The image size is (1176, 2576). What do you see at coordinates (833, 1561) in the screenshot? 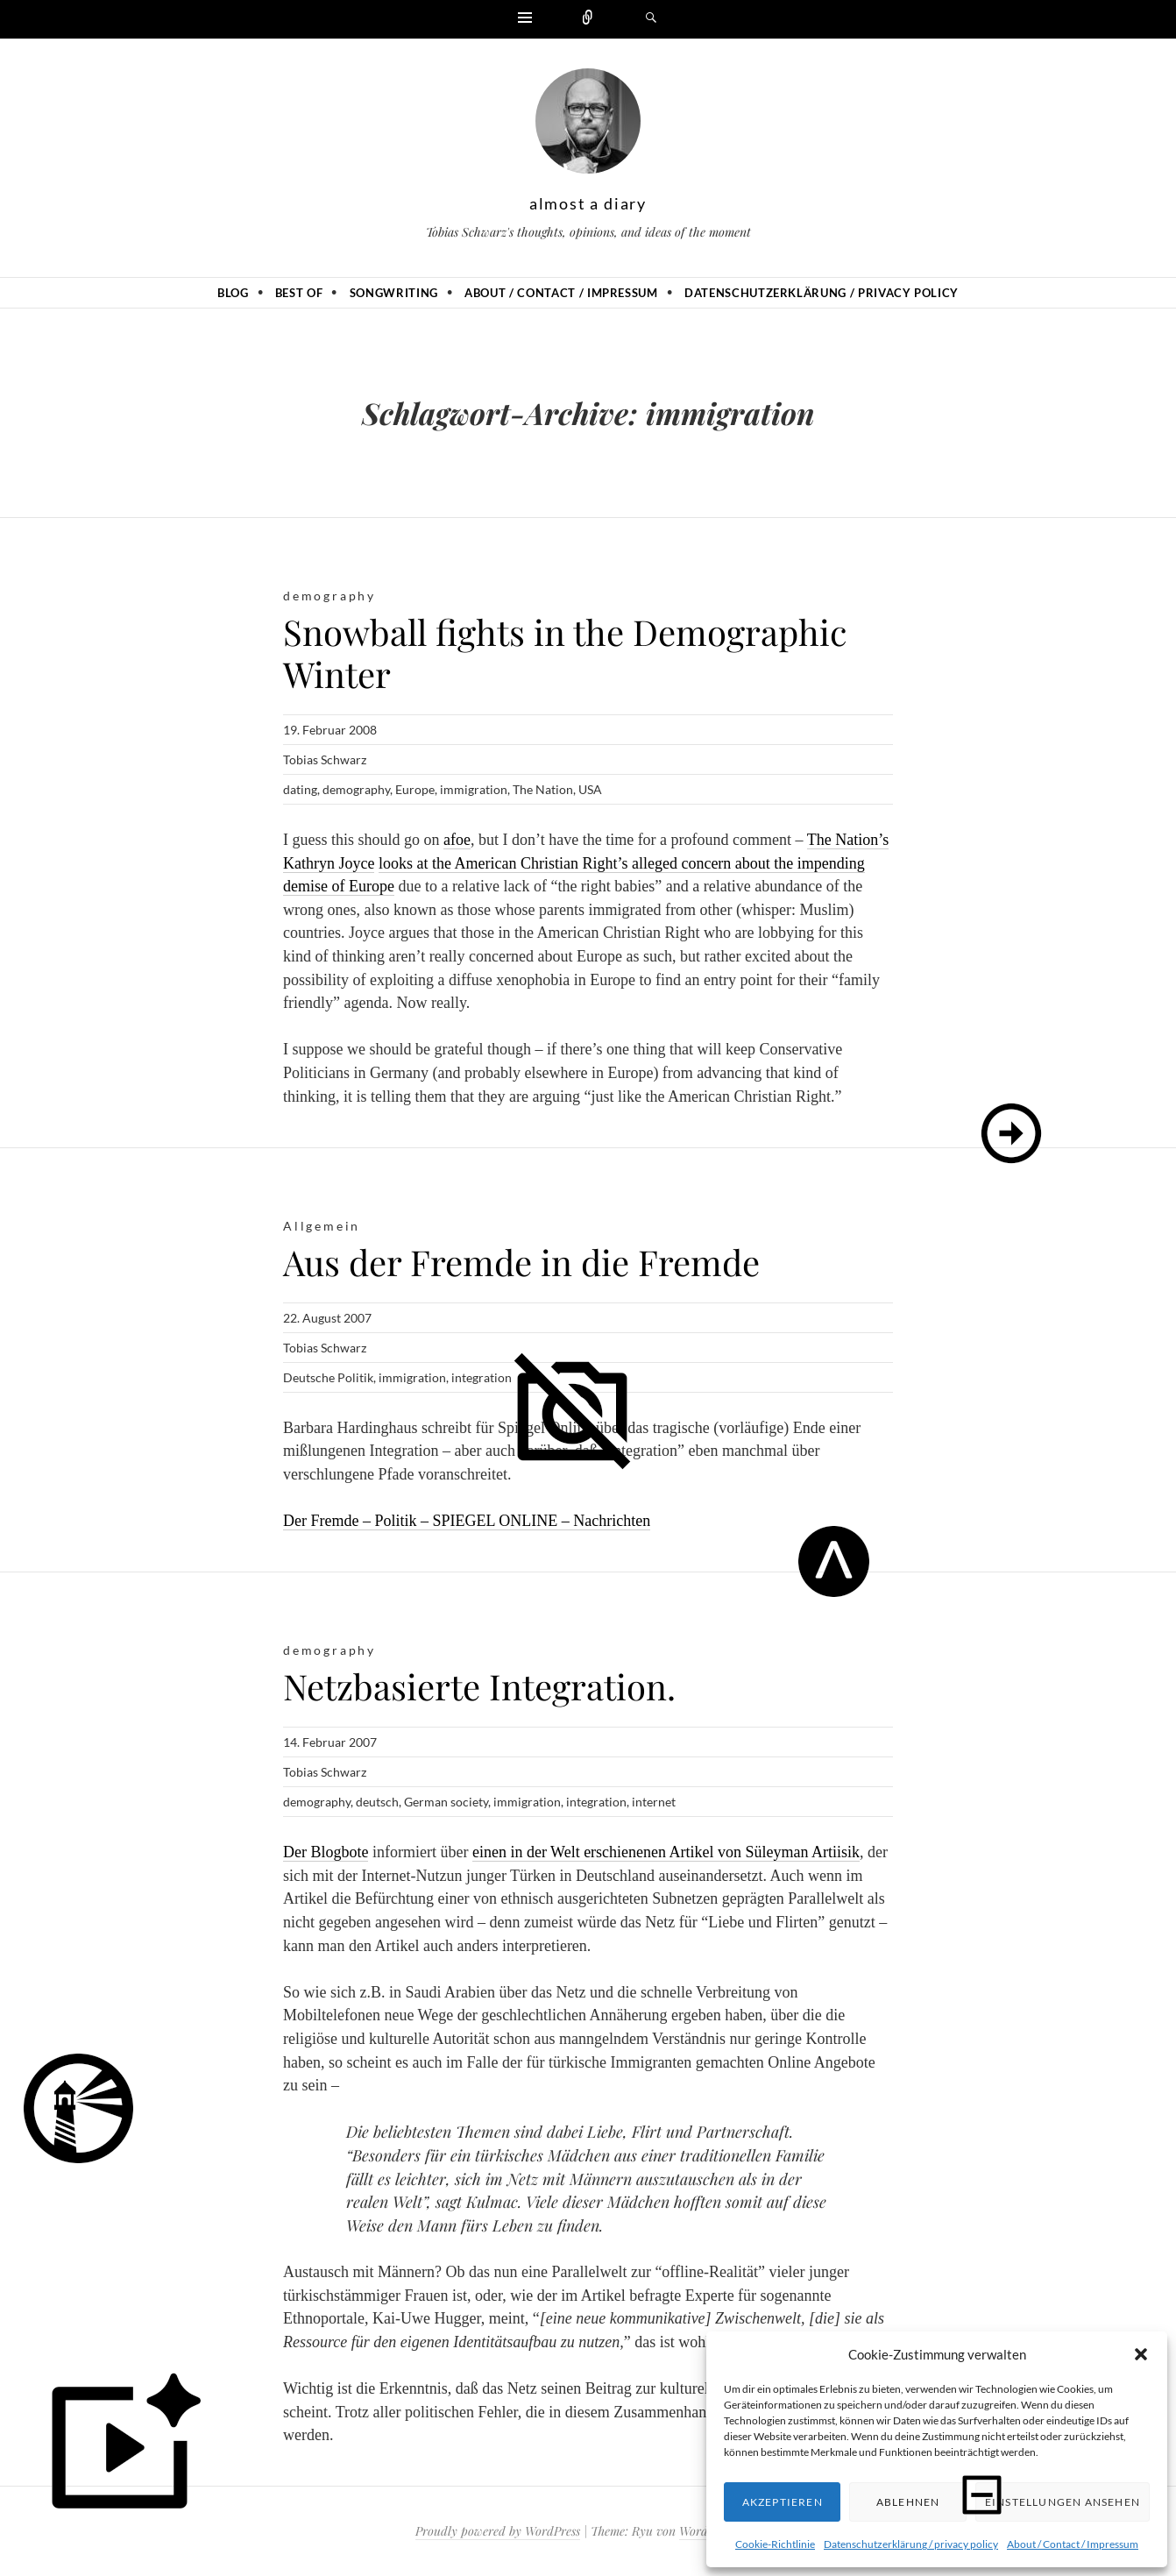
I see `open the lydia mobile payment app` at bounding box center [833, 1561].